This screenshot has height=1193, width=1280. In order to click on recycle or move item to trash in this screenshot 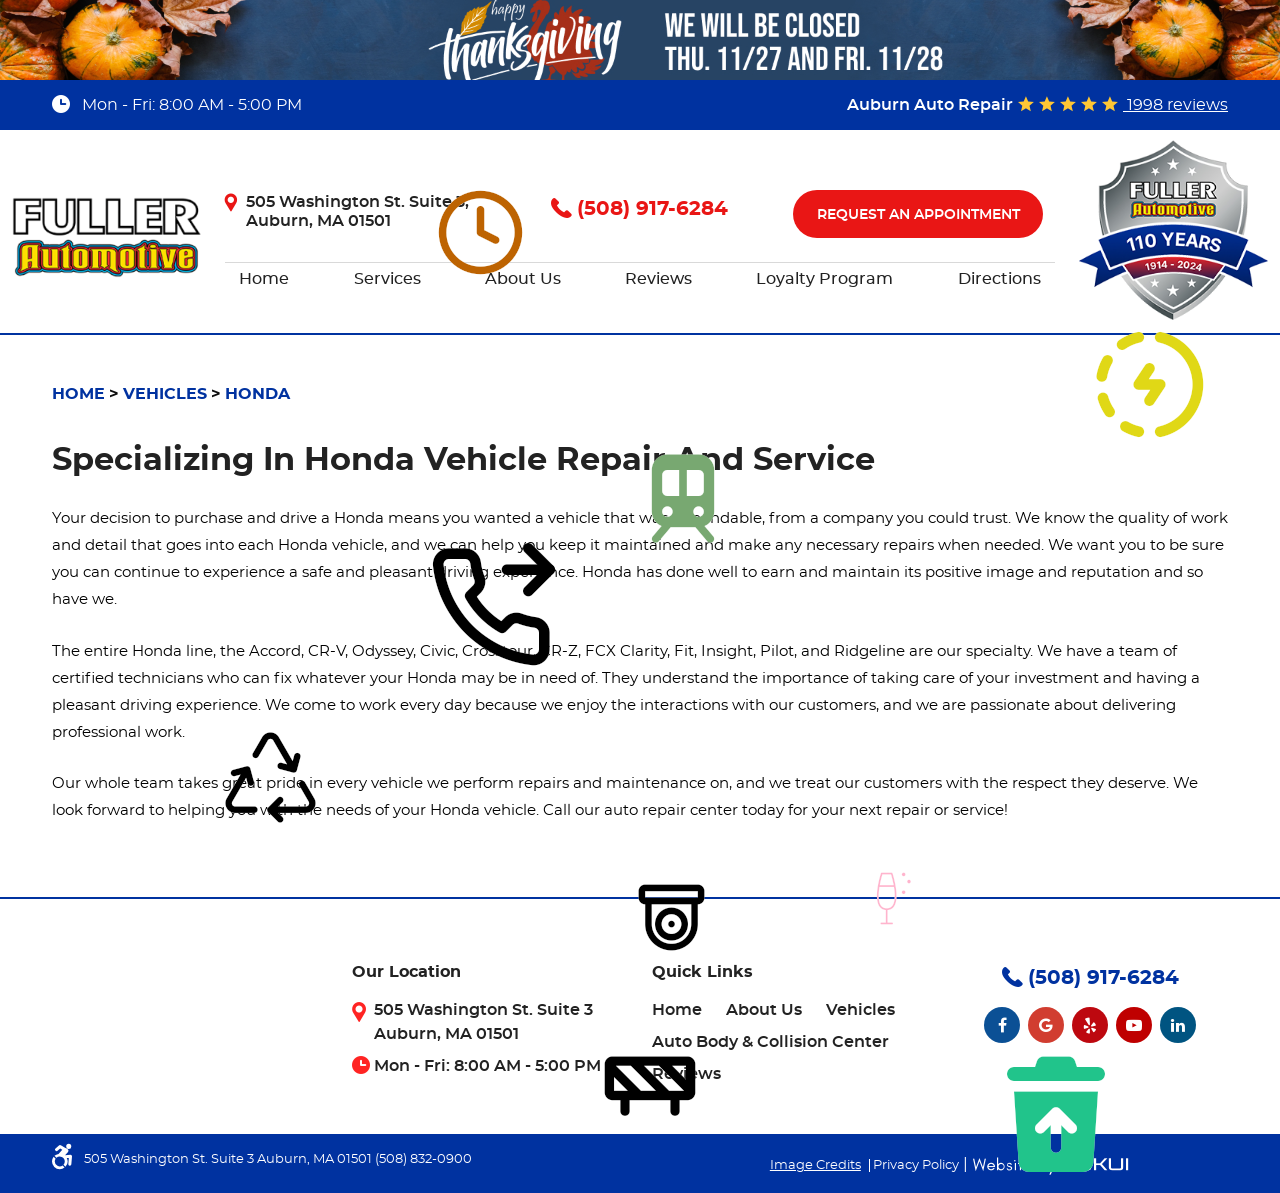, I will do `click(270, 777)`.